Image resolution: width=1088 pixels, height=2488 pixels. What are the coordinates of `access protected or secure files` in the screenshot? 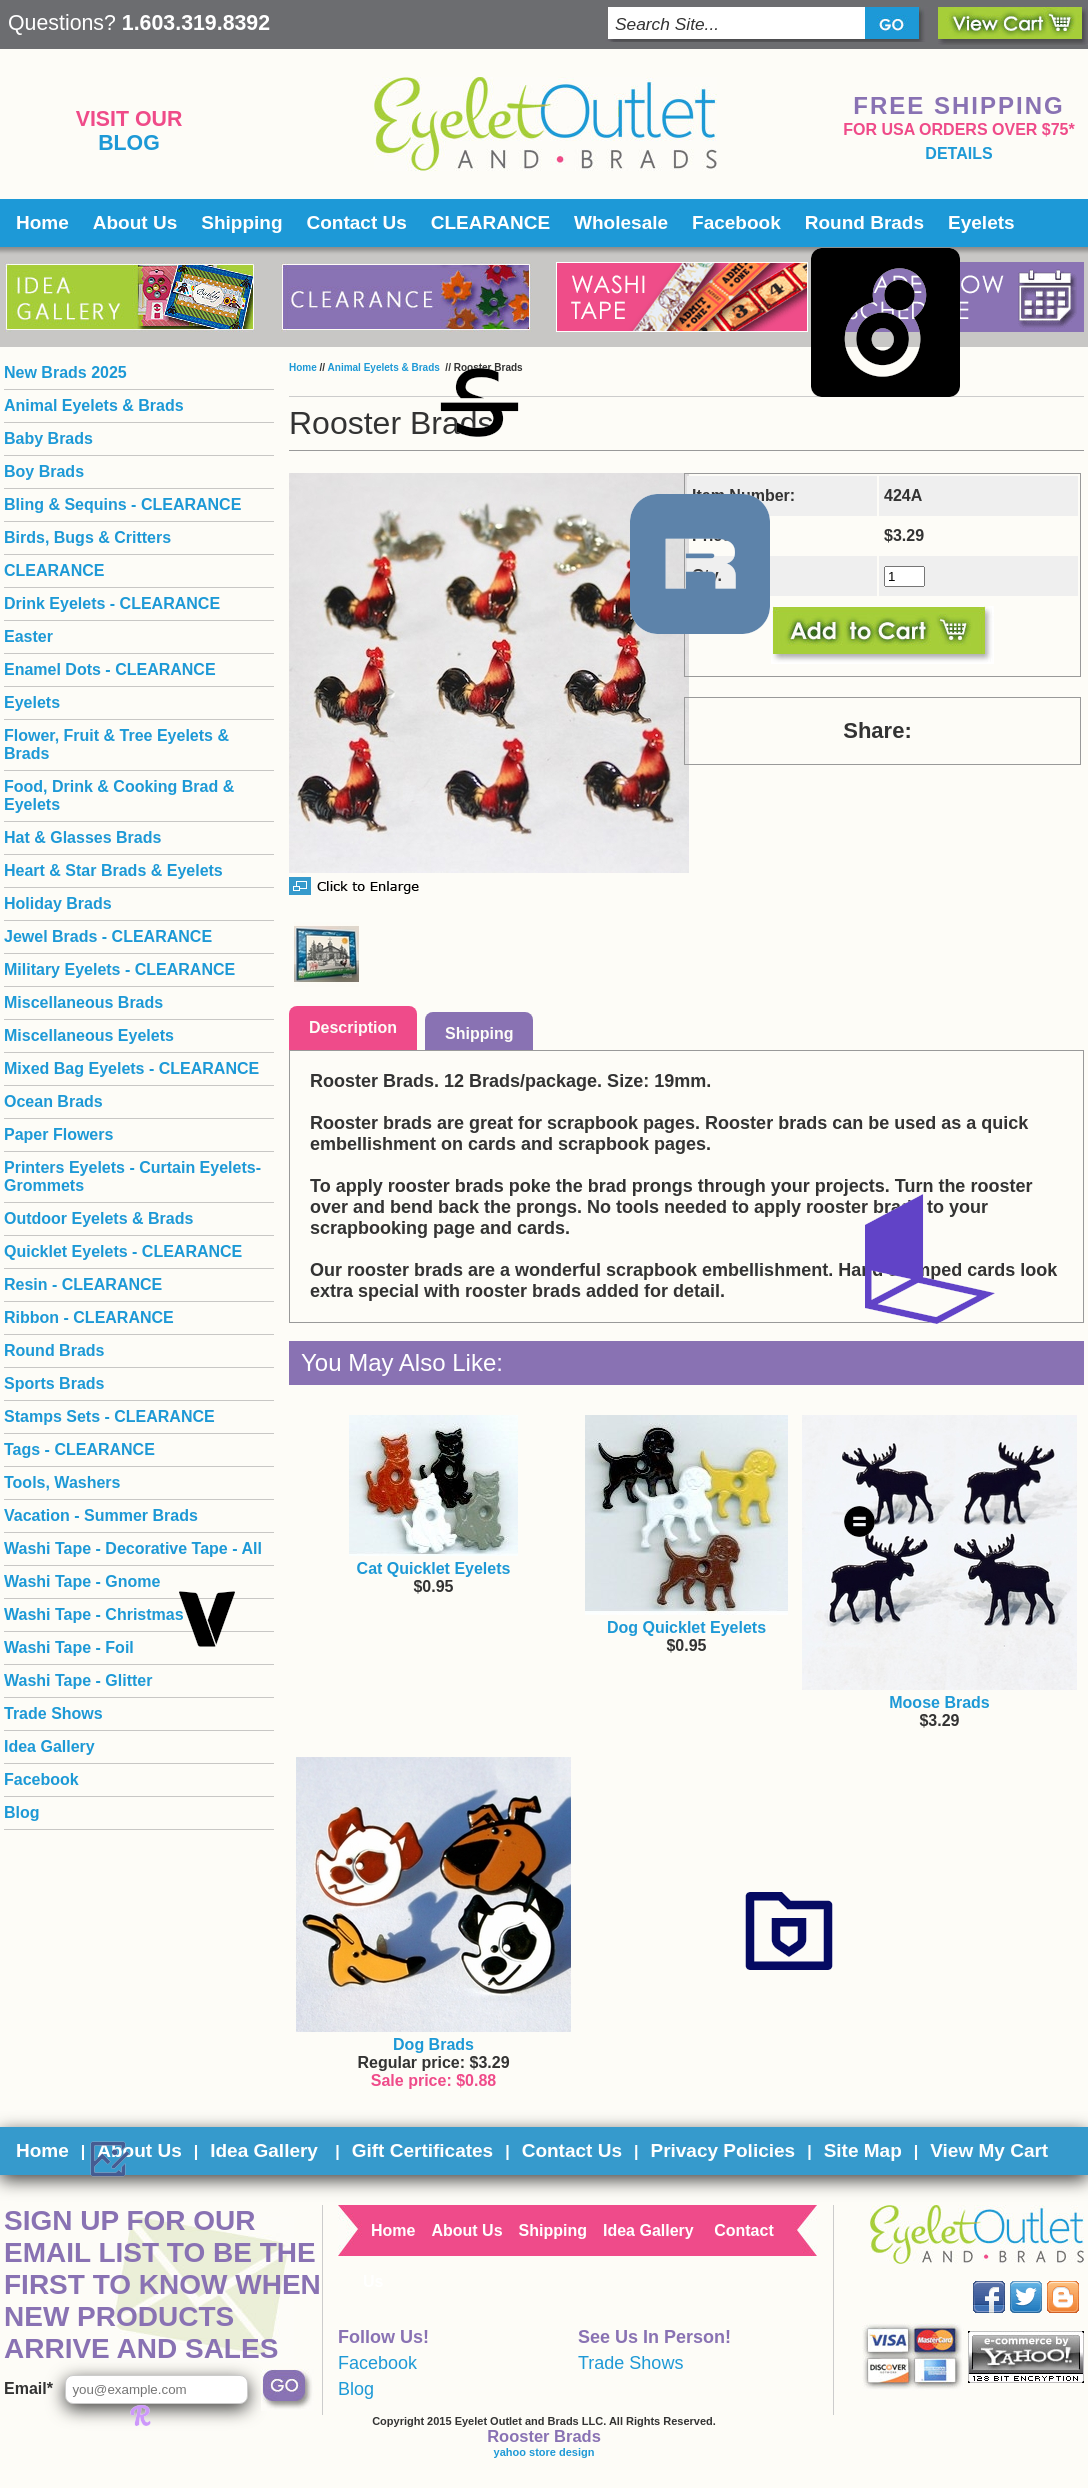 It's located at (789, 1931).